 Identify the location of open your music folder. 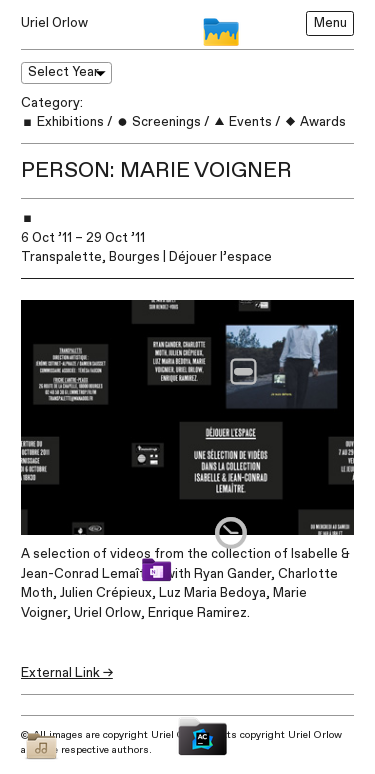
(41, 747).